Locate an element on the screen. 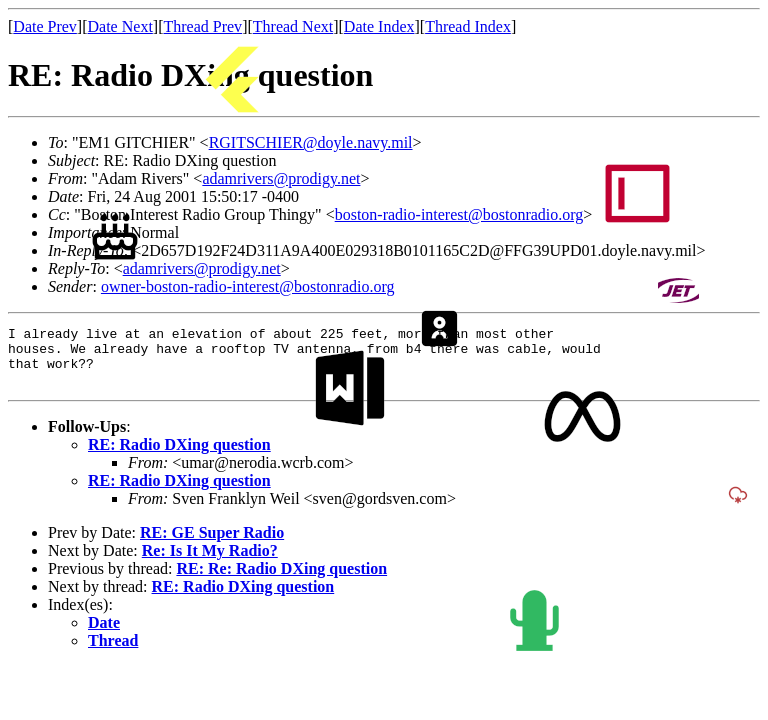 The image size is (768, 720). jet.com logo is located at coordinates (678, 290).